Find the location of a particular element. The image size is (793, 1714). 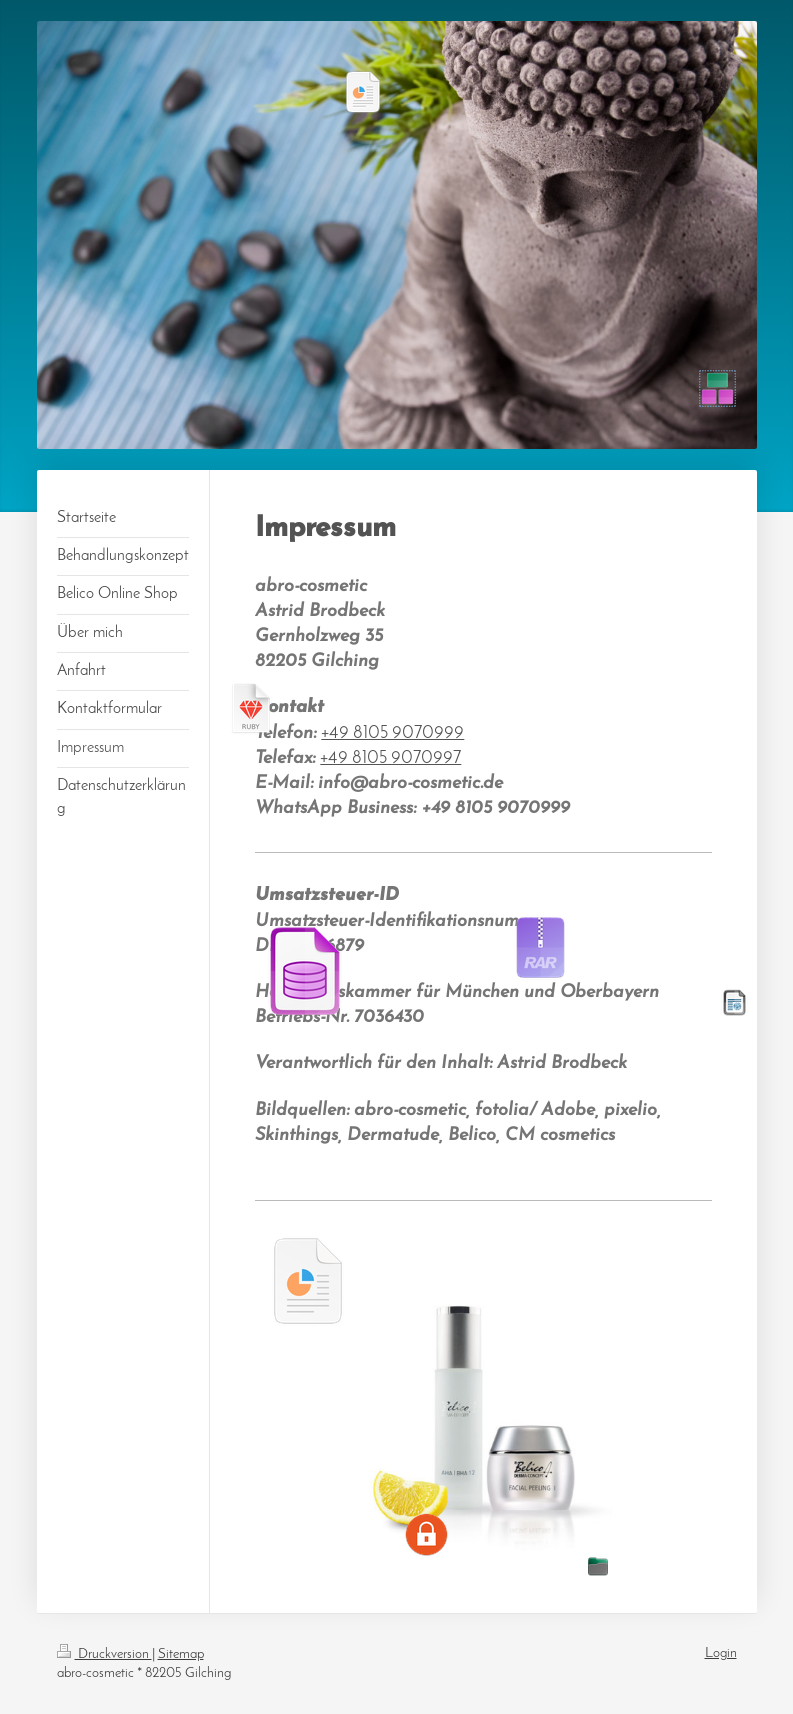

lock the screen is located at coordinates (426, 1534).